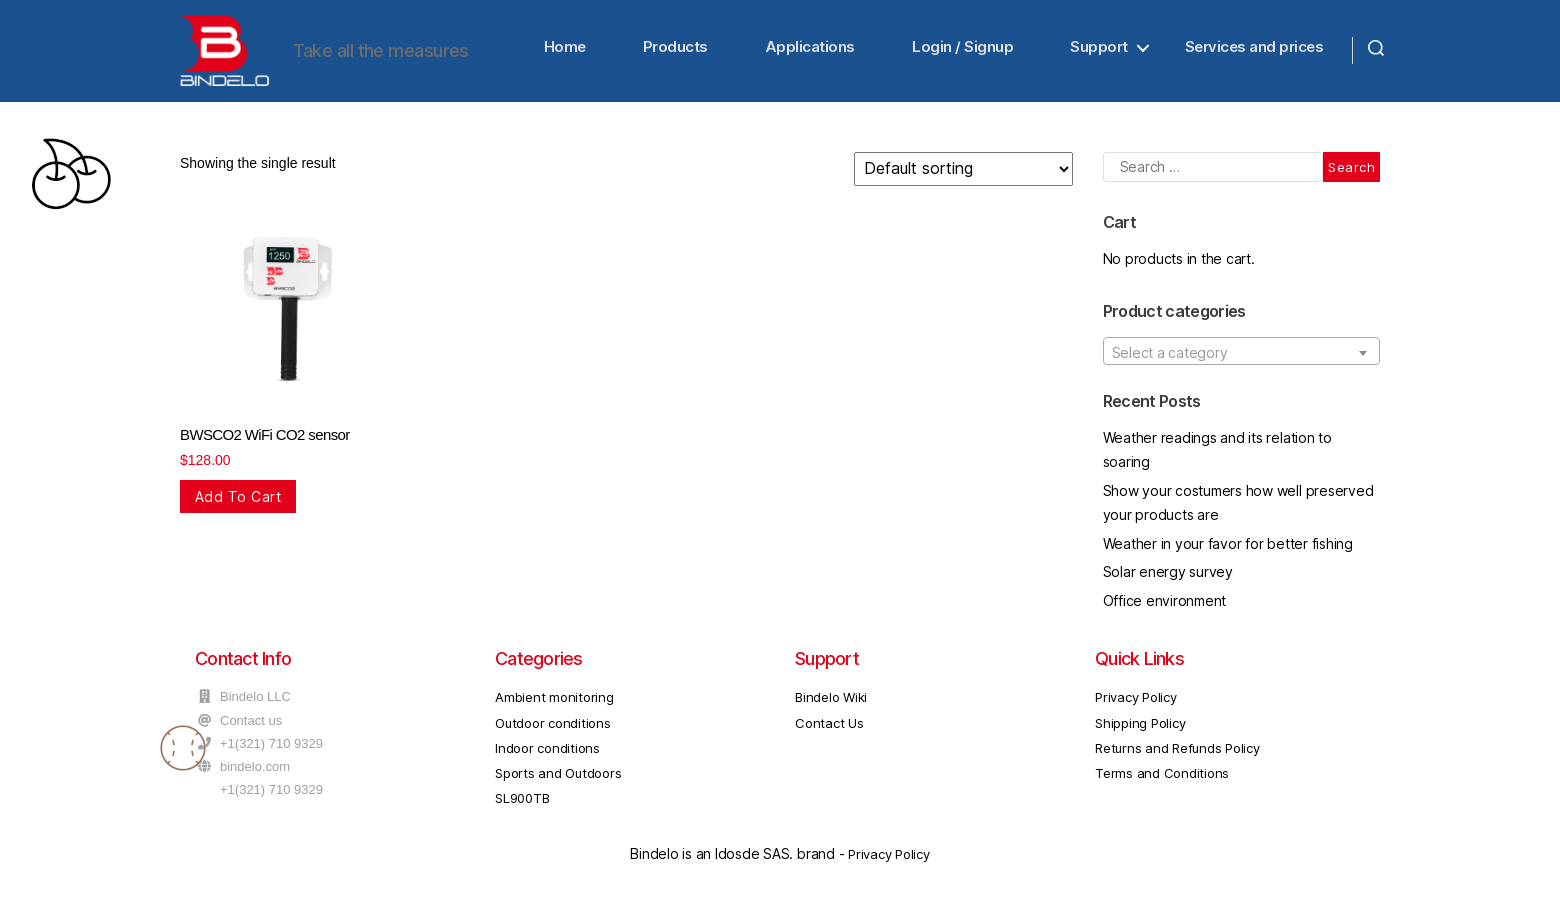 The width and height of the screenshot is (1560, 909). What do you see at coordinates (183, 748) in the screenshot?
I see `view baseball scores or stats` at bounding box center [183, 748].